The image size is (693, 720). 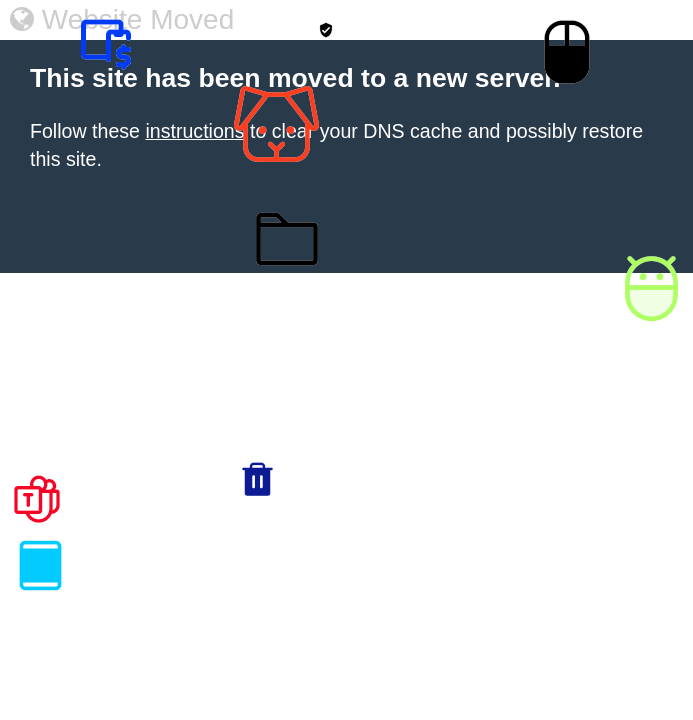 I want to click on android device or system settings, so click(x=651, y=287).